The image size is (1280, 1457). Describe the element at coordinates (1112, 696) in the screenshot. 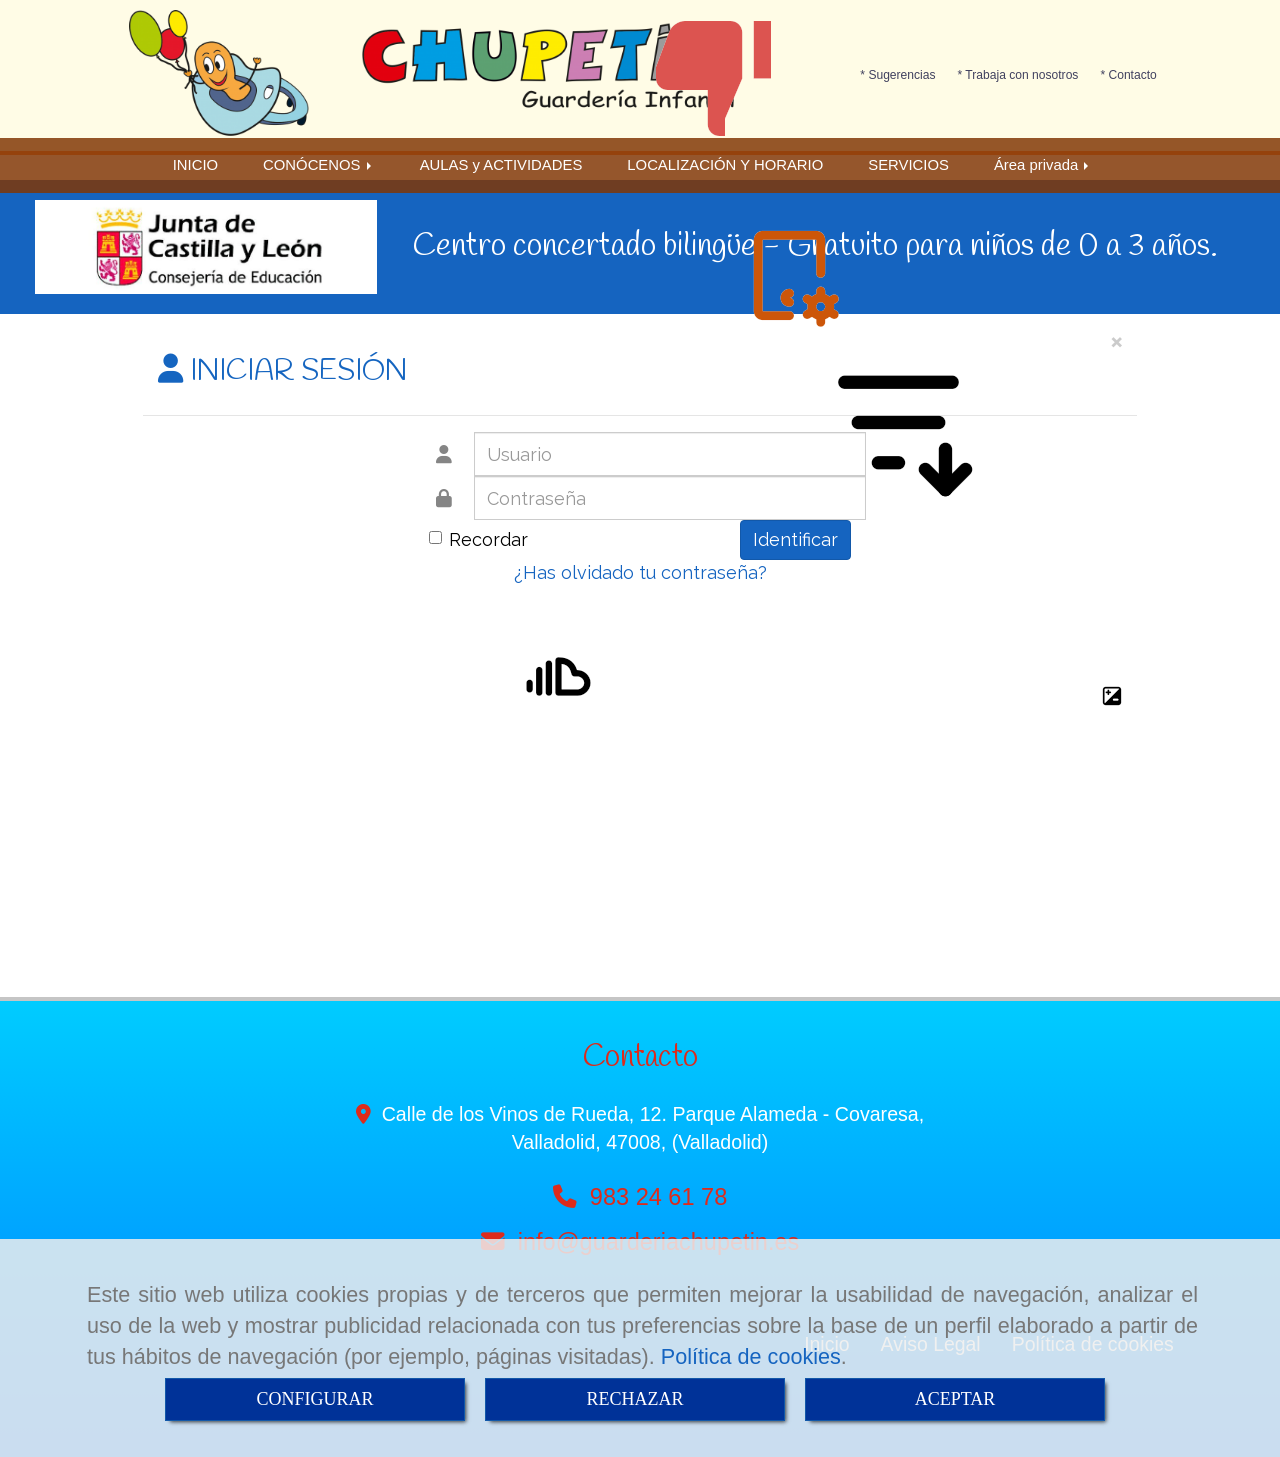

I see `adjust photo exposure settings` at that location.